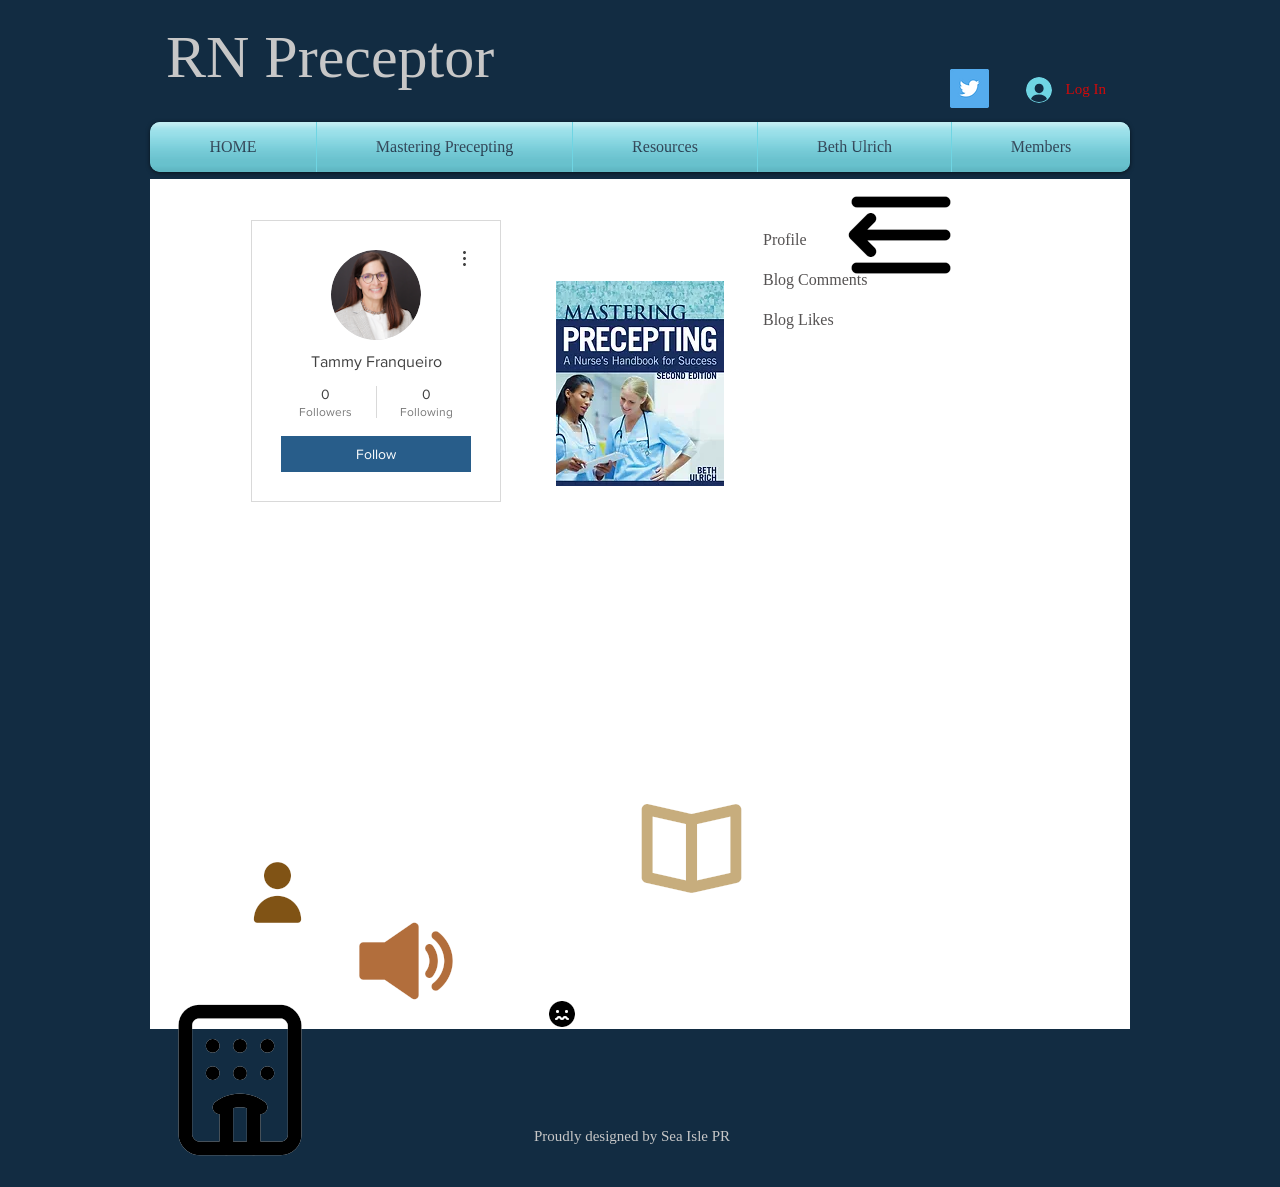 The height and width of the screenshot is (1187, 1280). What do you see at coordinates (406, 961) in the screenshot?
I see `increase audio volume` at bounding box center [406, 961].